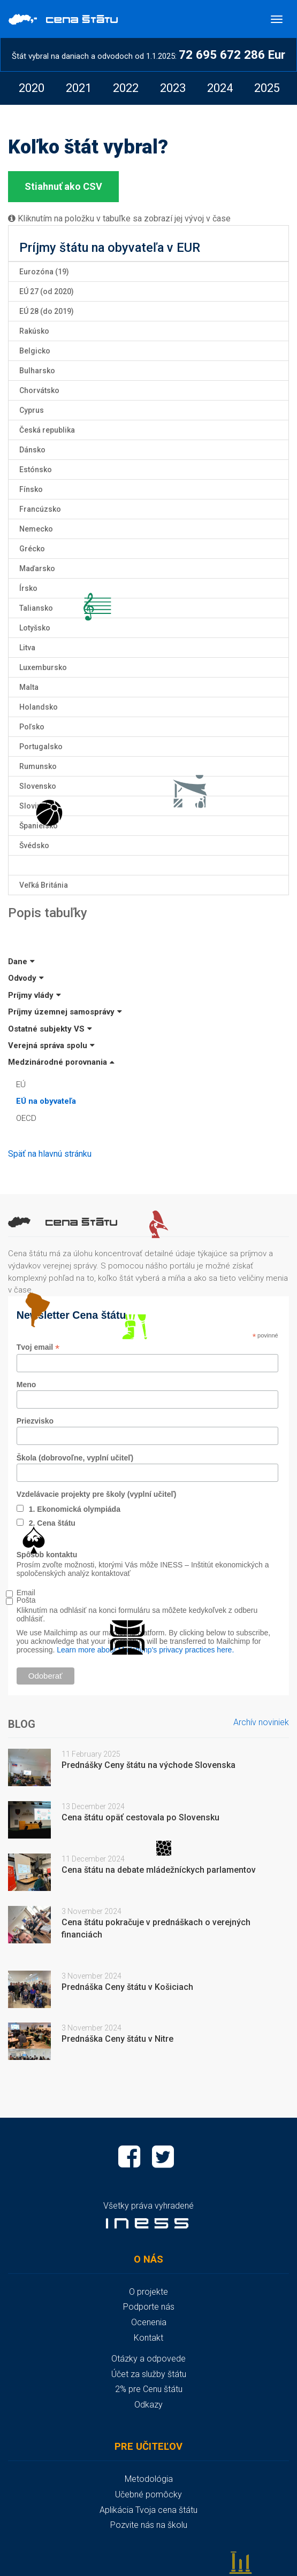 This screenshot has height=2576, width=297. I want to click on view sheet music or musical scores, so click(97, 606).